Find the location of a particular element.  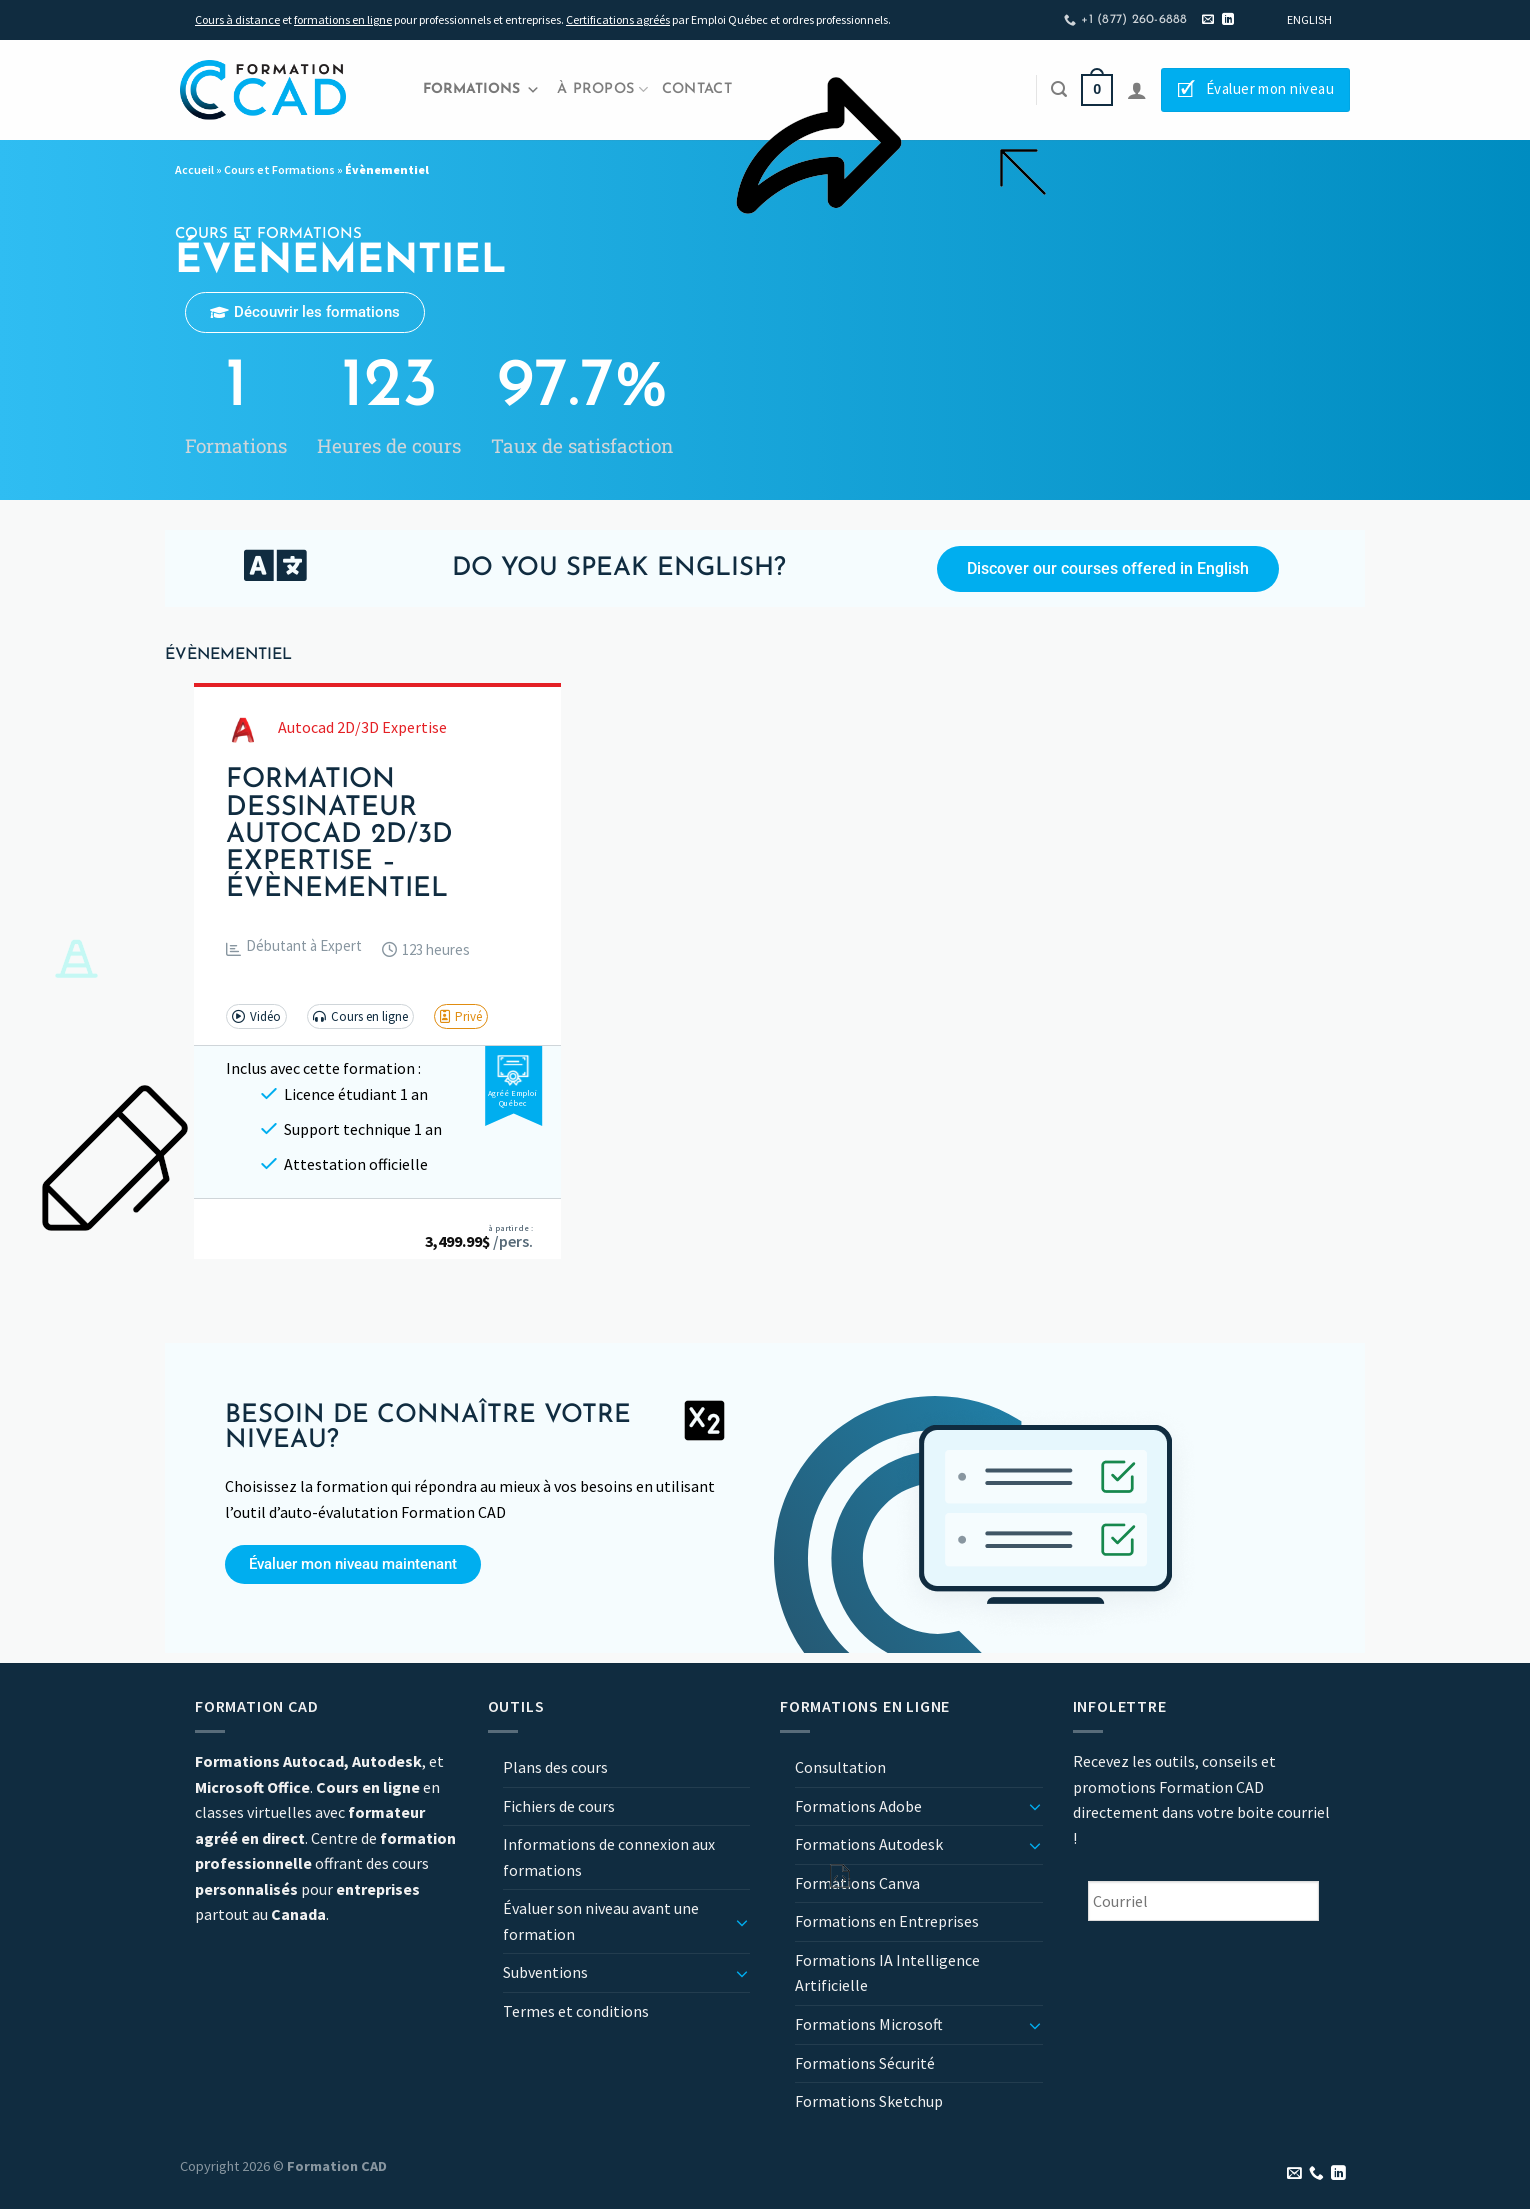

share content with others is located at coordinates (819, 154).